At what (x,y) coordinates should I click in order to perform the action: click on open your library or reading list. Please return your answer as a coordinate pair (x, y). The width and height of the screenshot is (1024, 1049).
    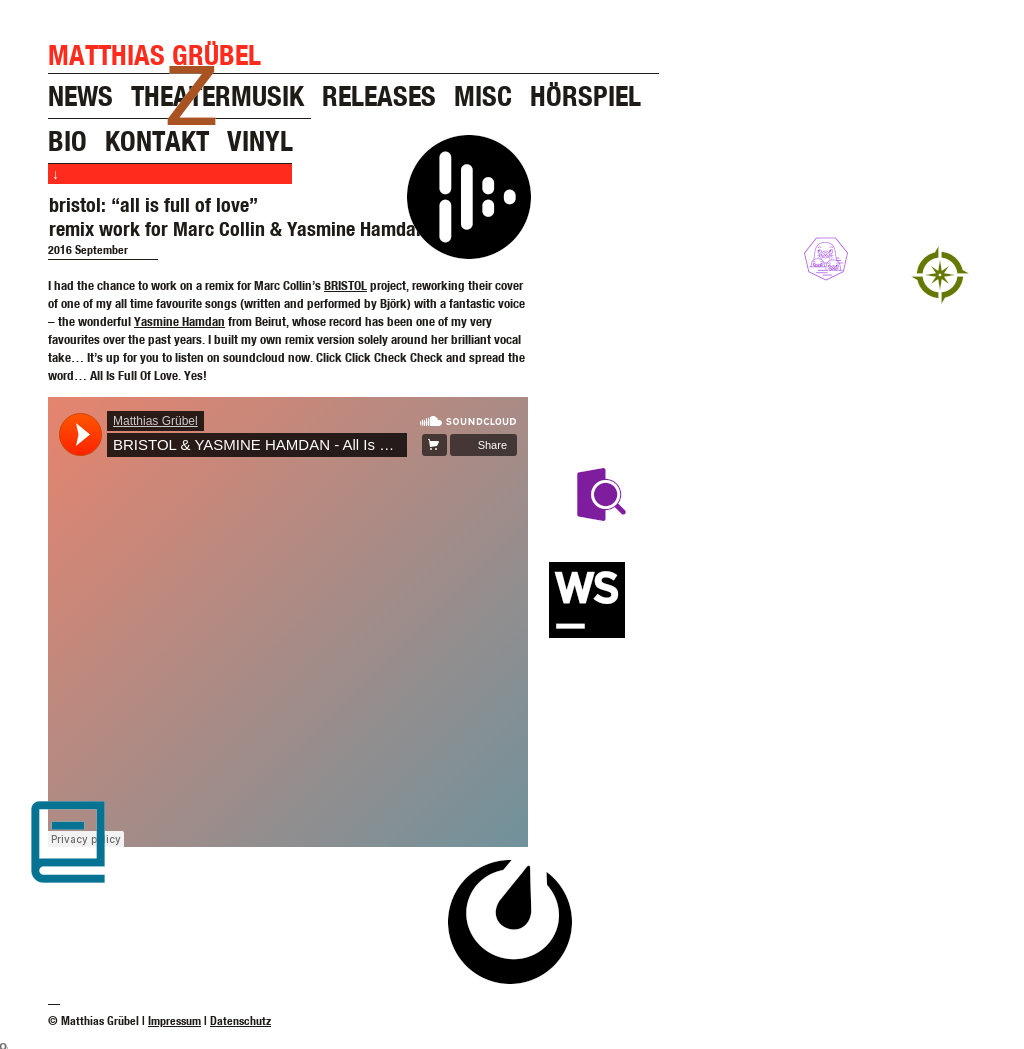
    Looking at the image, I should click on (68, 842).